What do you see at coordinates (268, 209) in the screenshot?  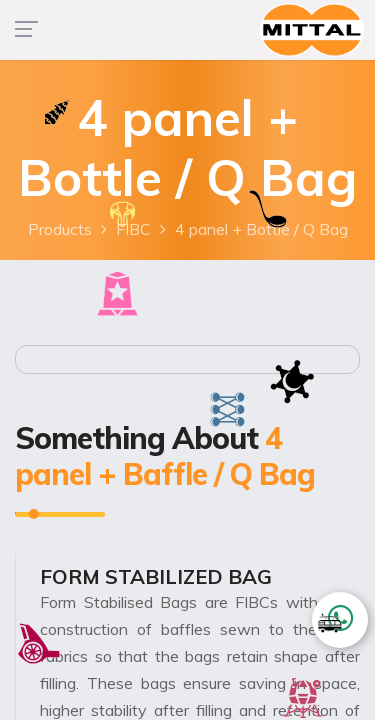 I see `select ladle tool in cooking game` at bounding box center [268, 209].